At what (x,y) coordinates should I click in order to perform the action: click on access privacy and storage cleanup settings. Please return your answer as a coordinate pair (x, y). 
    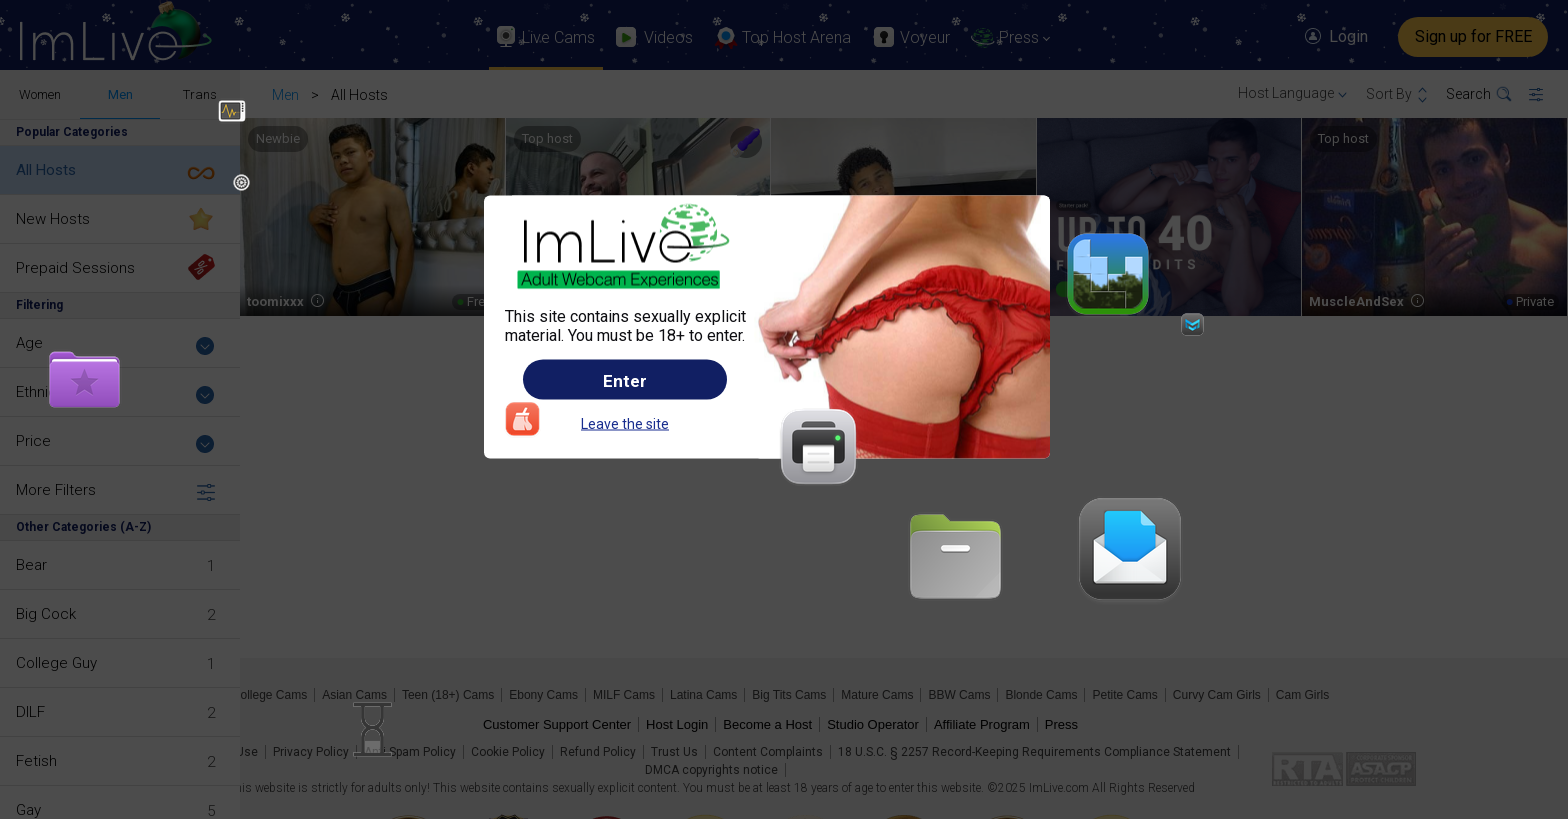
    Looking at the image, I should click on (522, 419).